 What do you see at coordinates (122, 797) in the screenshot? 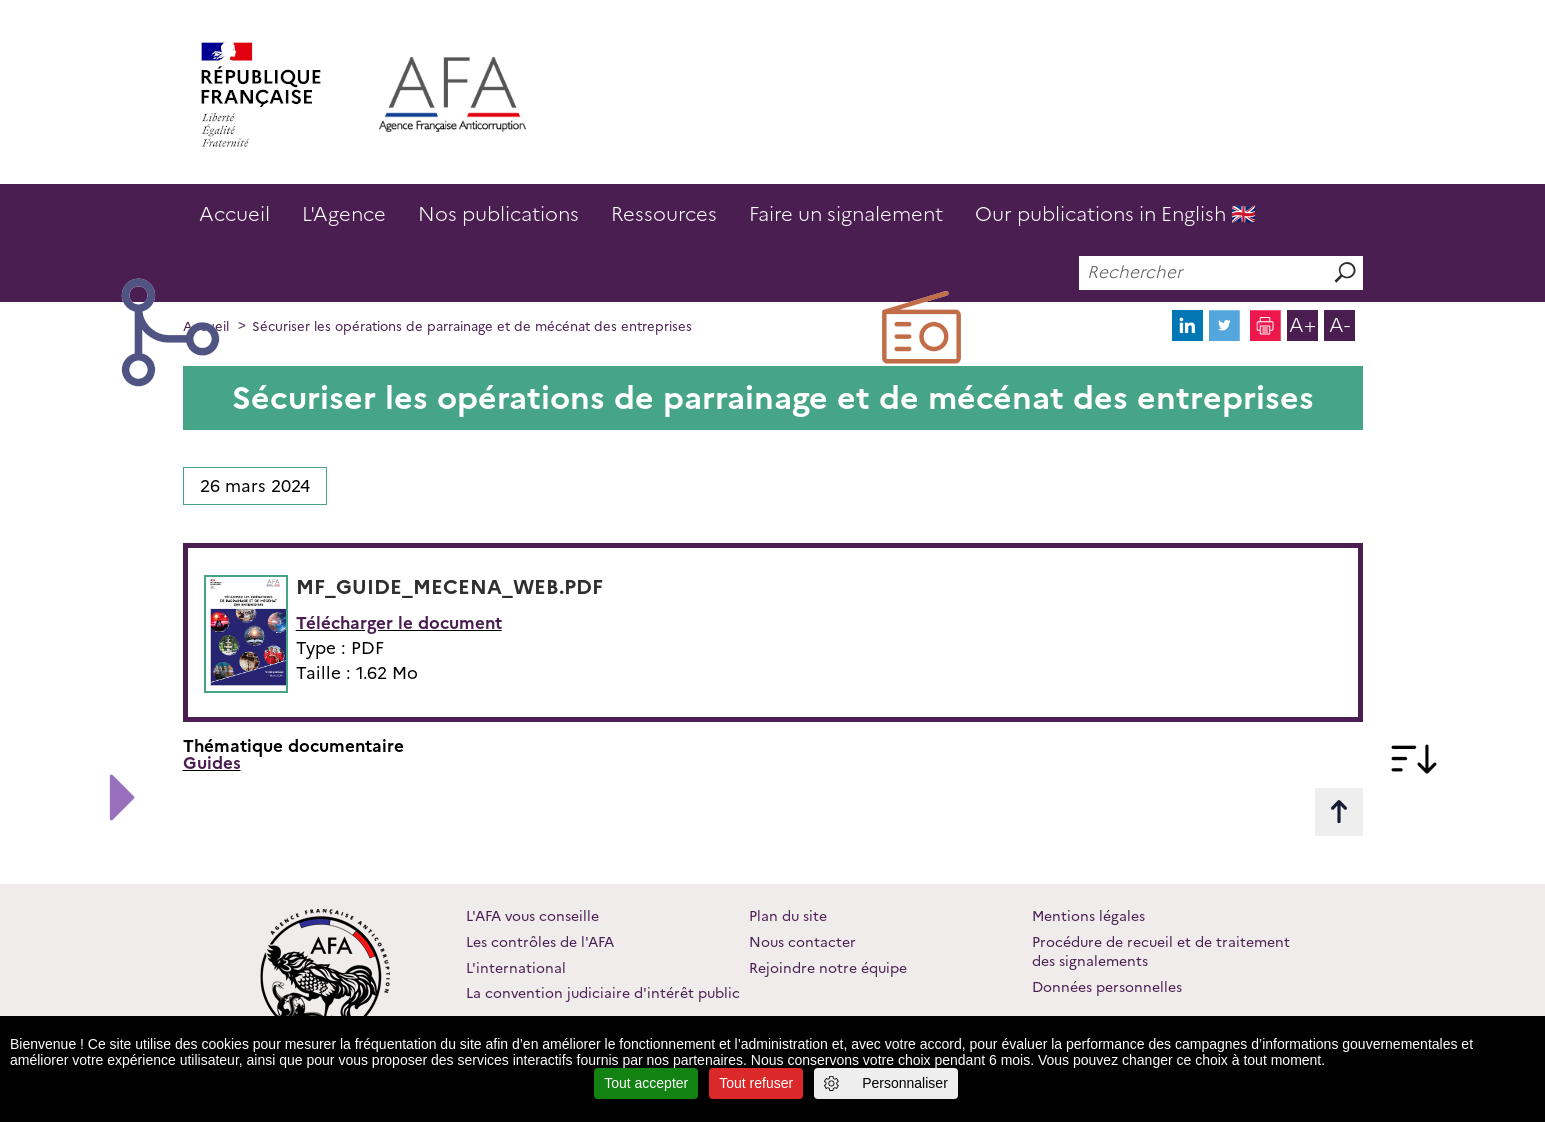
I see `play media or start playback` at bounding box center [122, 797].